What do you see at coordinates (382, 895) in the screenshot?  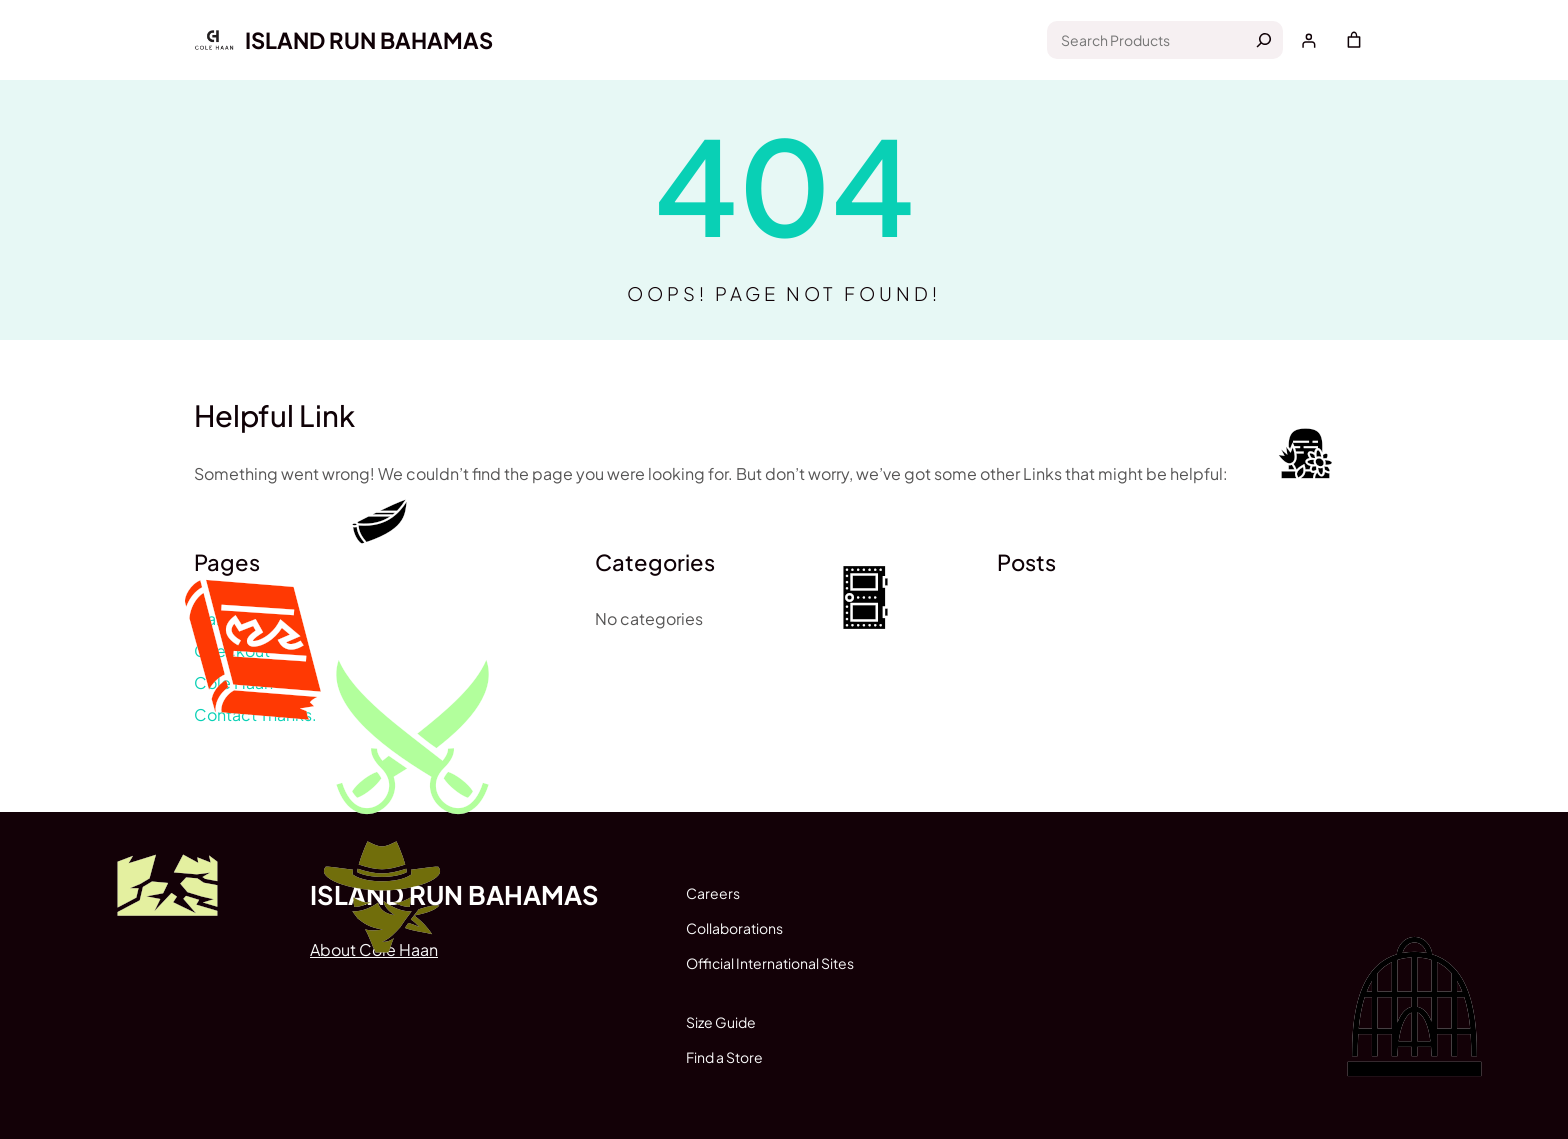 I see `indicates outlaw or bandit character type` at bounding box center [382, 895].